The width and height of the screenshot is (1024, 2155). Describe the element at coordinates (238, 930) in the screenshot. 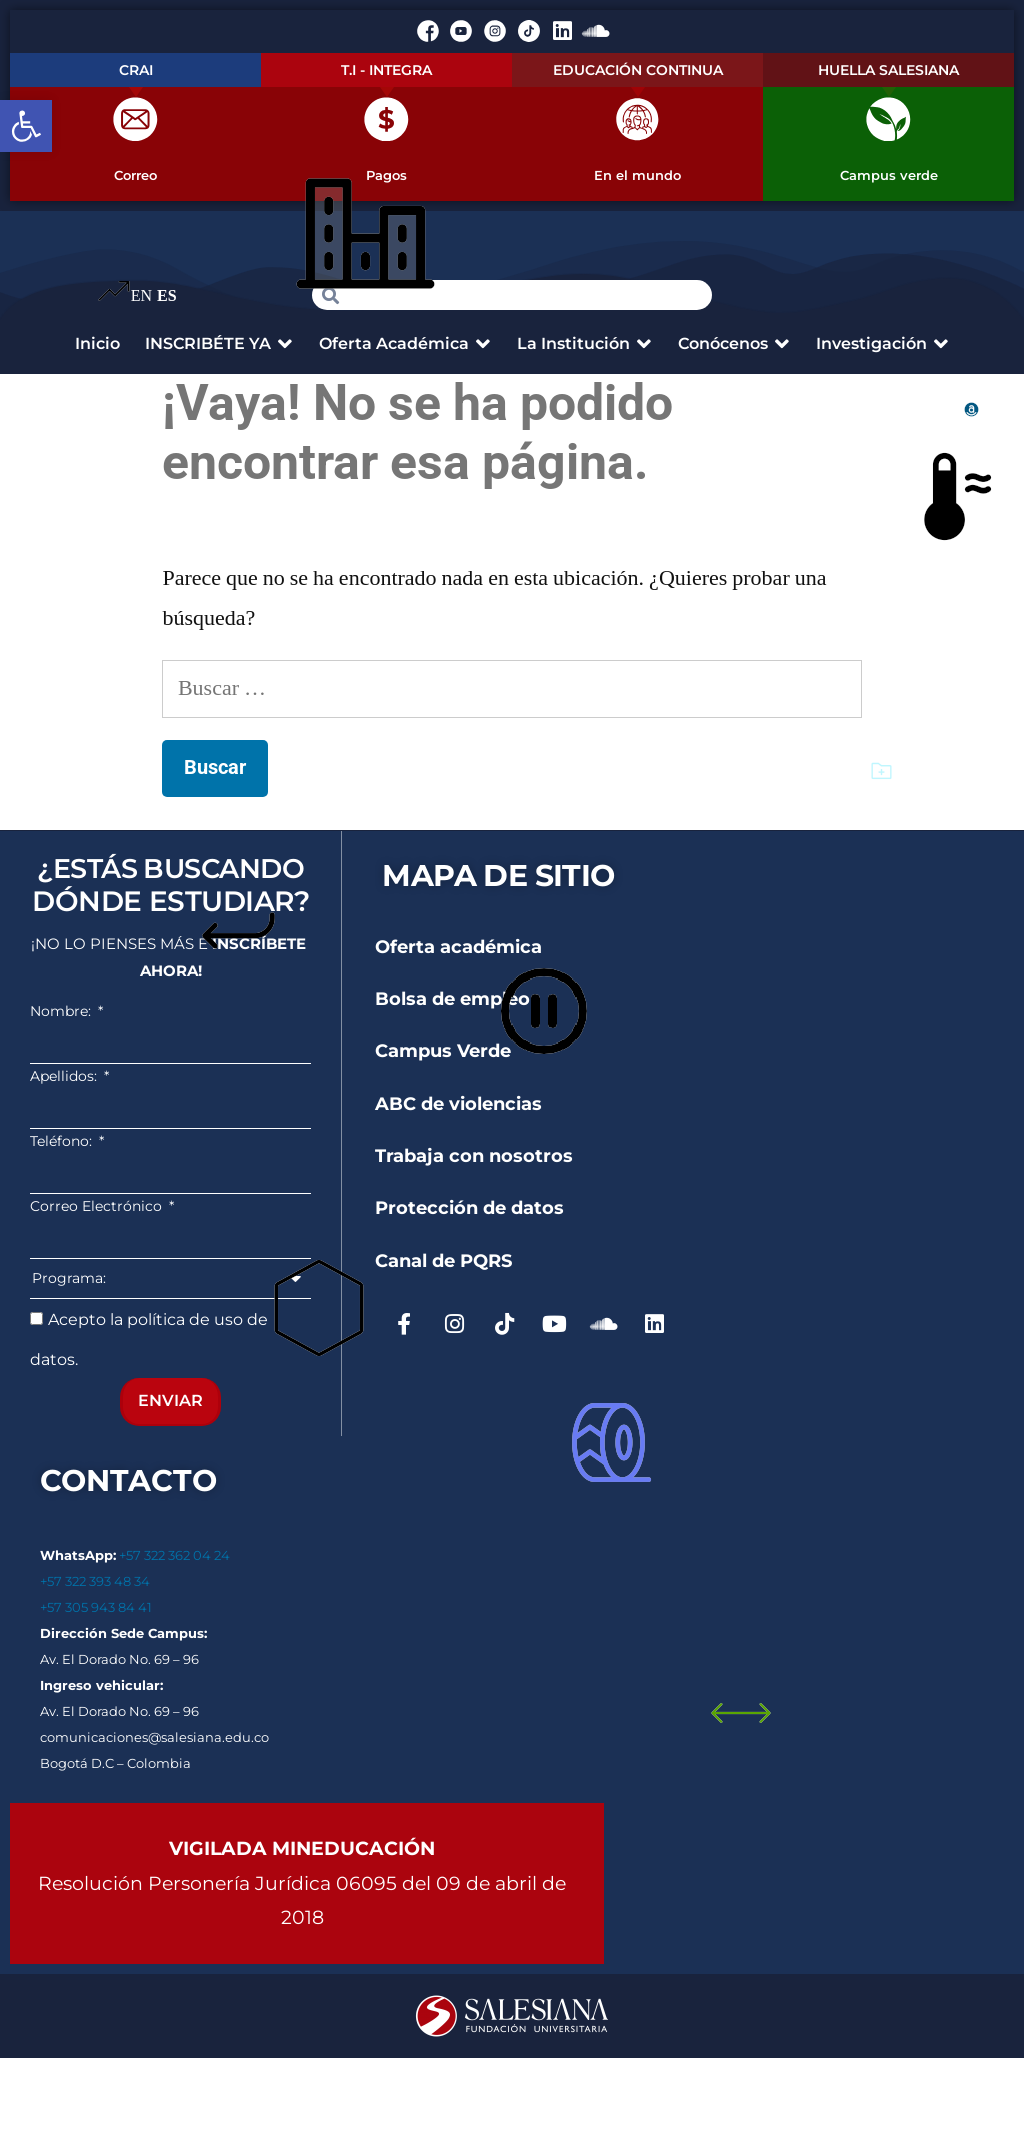

I see `go back to previous screen or step` at that location.